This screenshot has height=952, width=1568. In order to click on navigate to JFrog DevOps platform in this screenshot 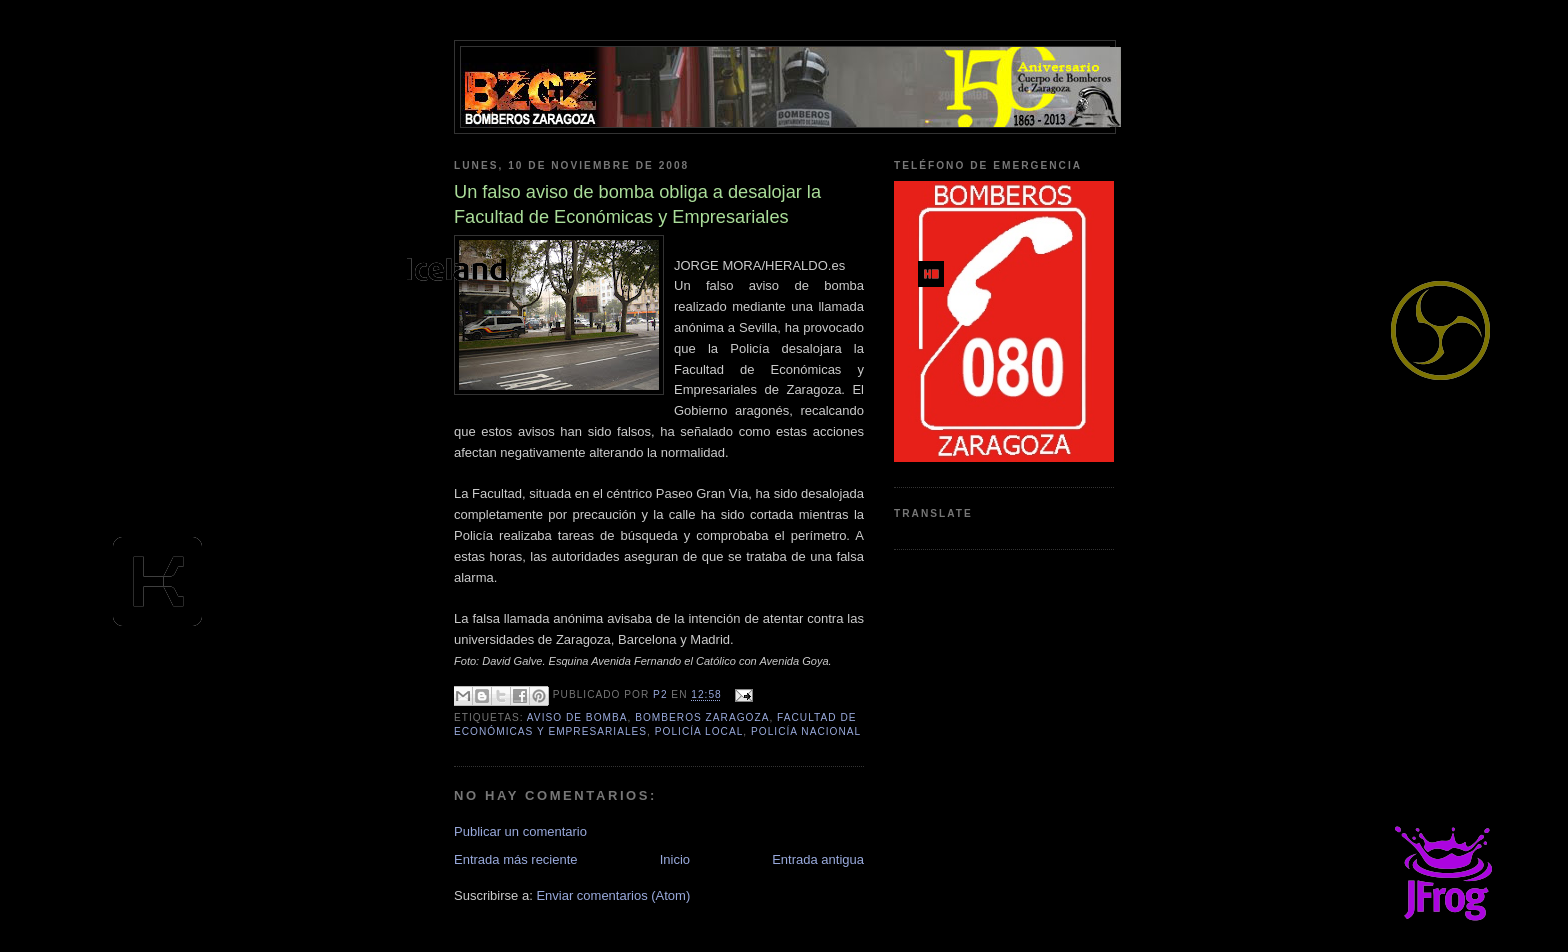, I will do `click(1443, 873)`.